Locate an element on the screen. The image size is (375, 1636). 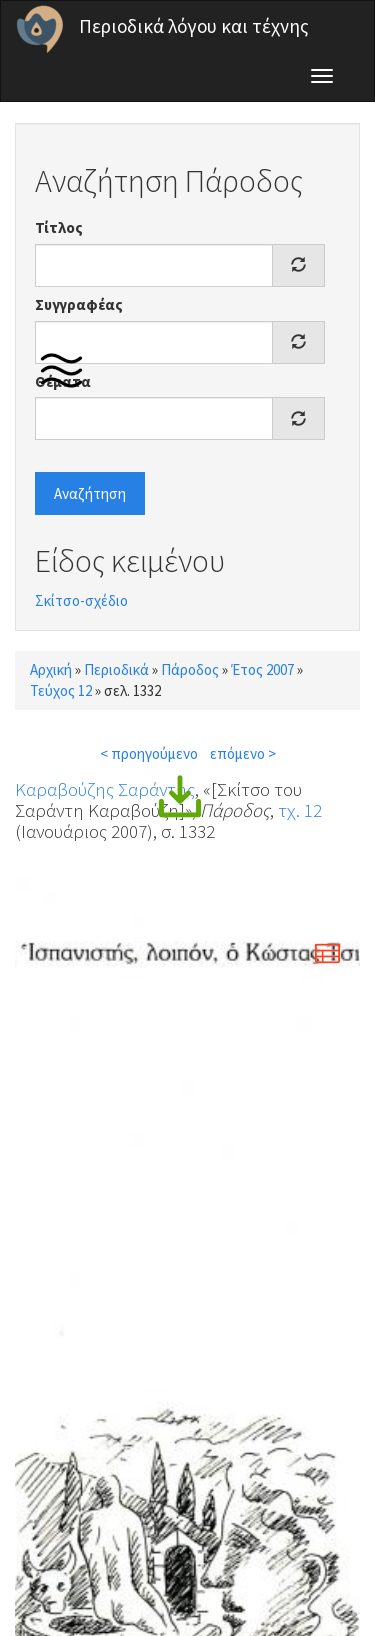
indicates water or aquatic features is located at coordinates (61, 370).